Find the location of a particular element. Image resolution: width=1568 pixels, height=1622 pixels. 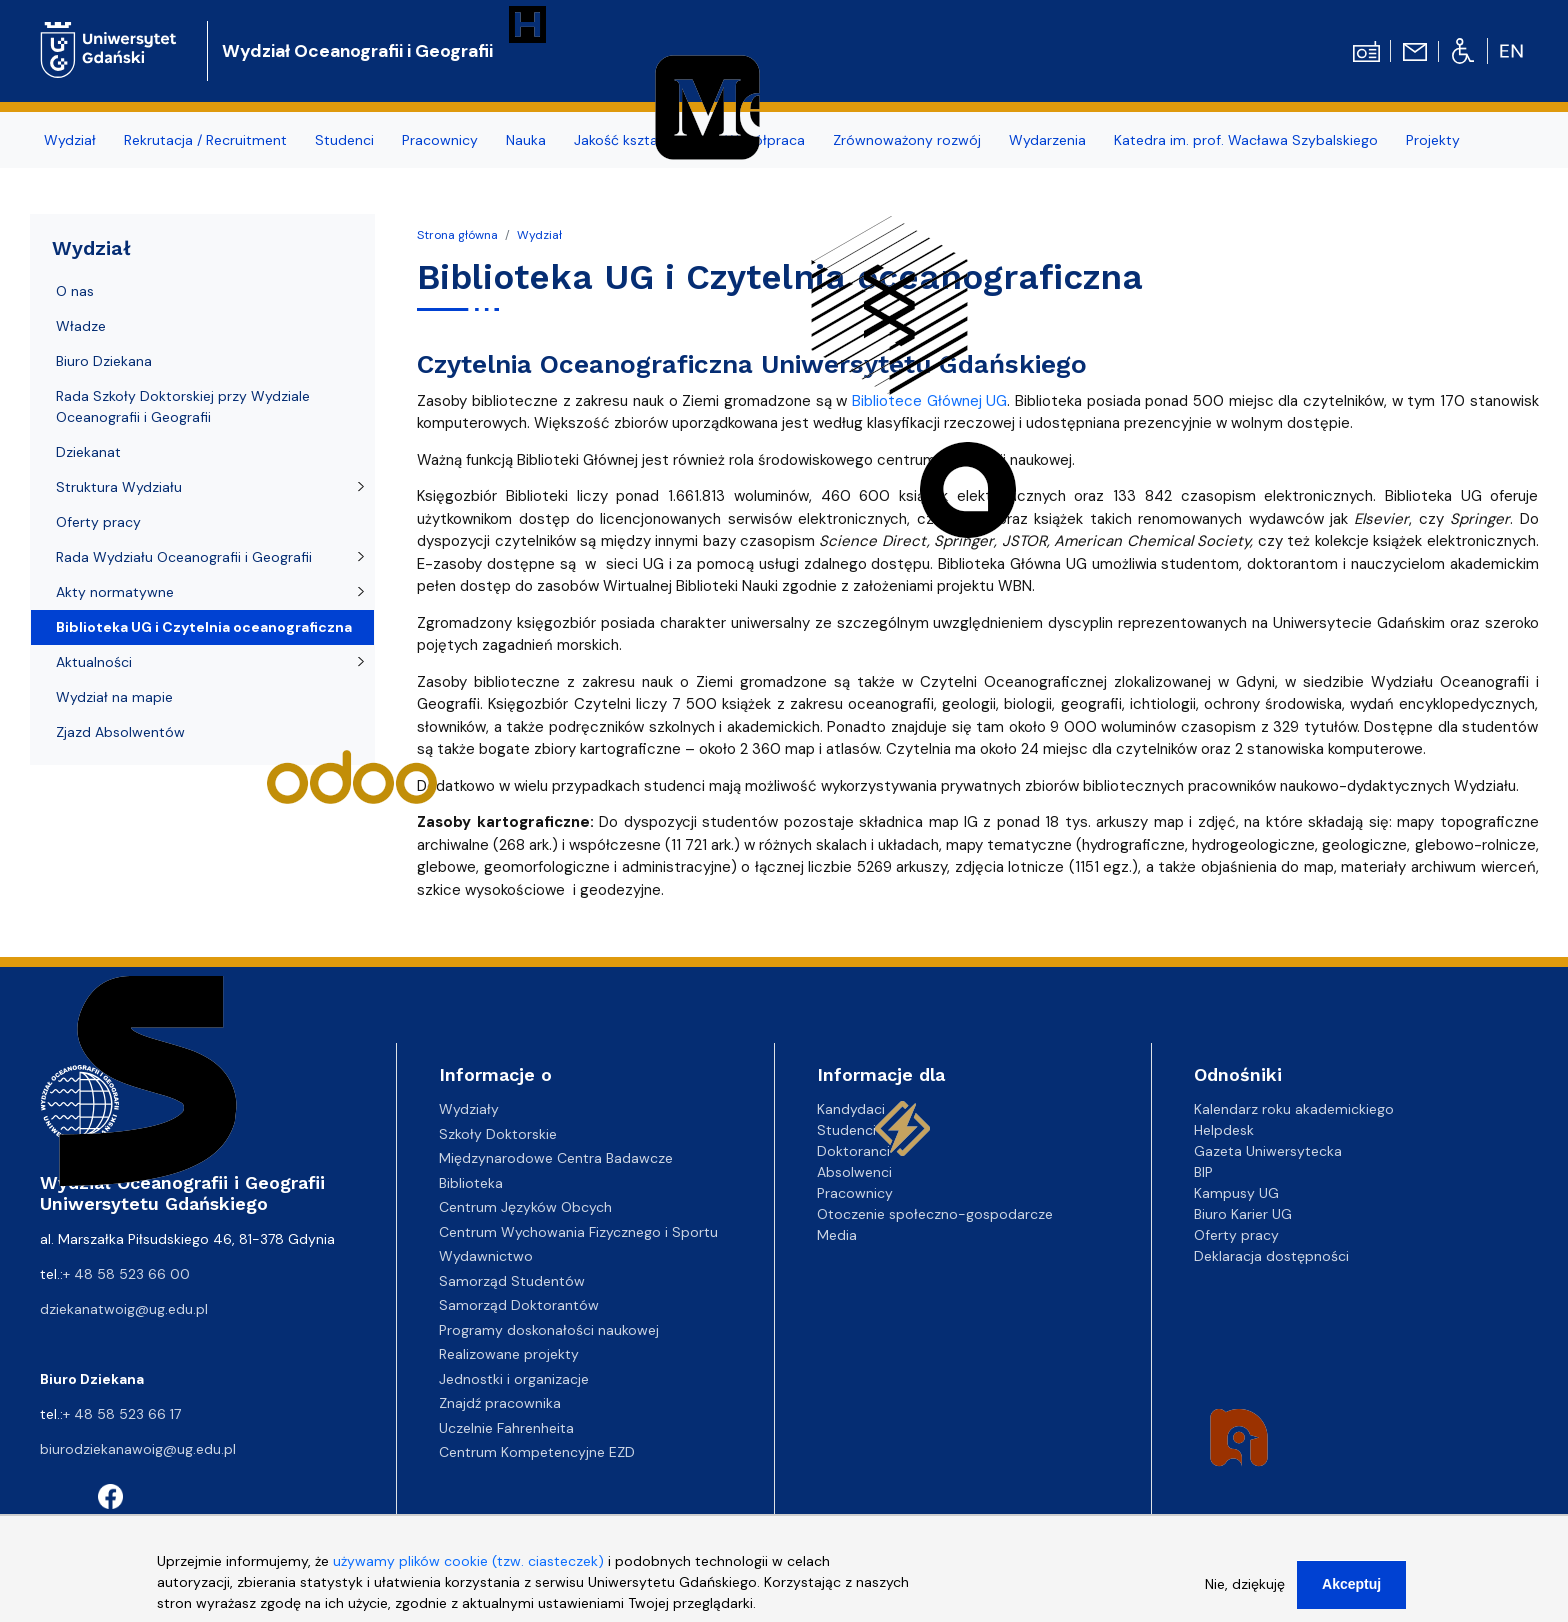

parity substrate blockchain framework logo is located at coordinates (889, 305).